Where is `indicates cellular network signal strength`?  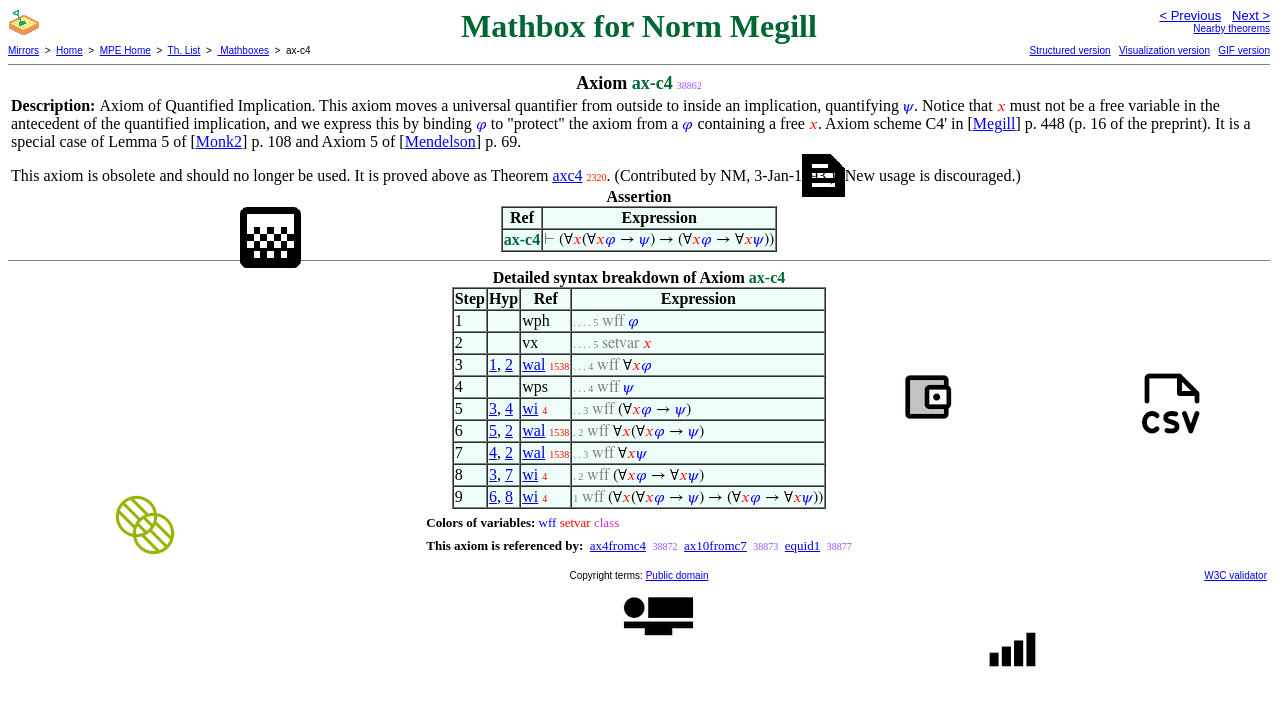 indicates cellular network signal strength is located at coordinates (1012, 649).